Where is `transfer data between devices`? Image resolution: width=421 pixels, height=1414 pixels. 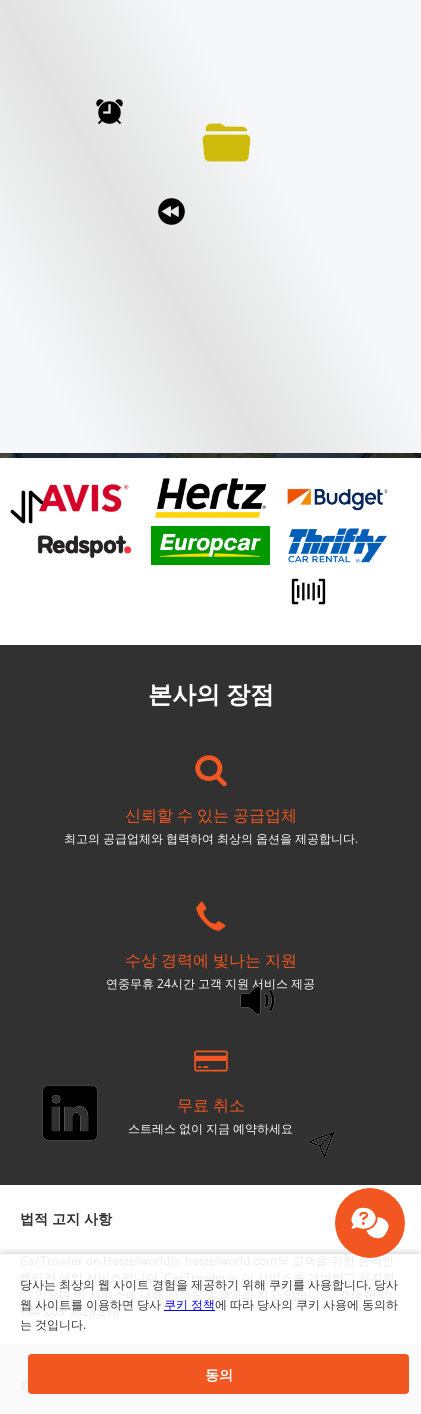
transfer data between devices is located at coordinates (27, 507).